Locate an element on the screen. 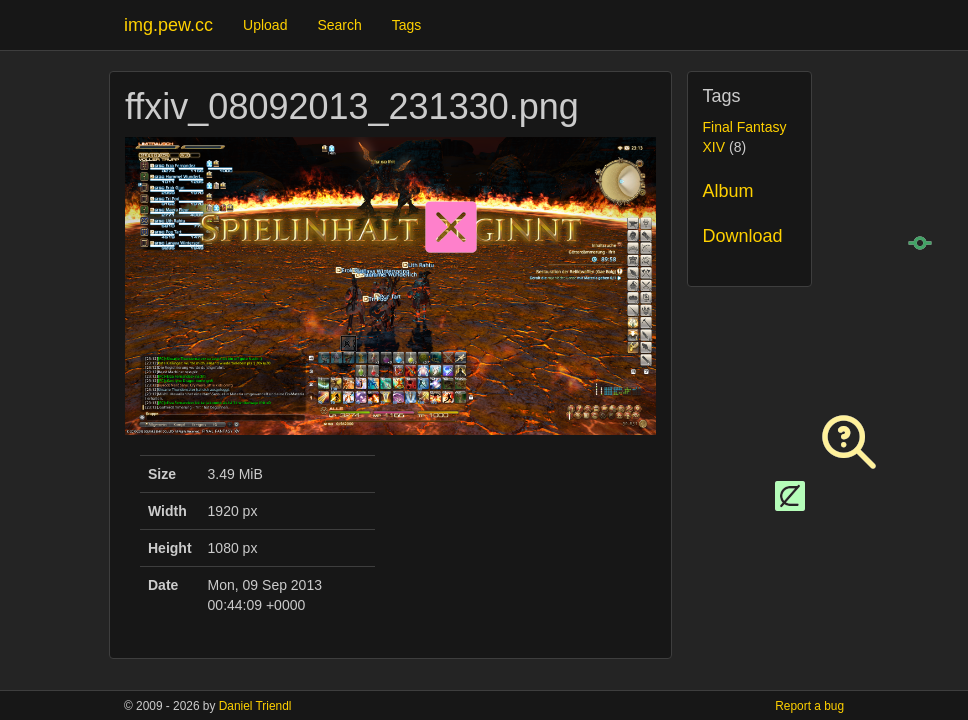 Image resolution: width=968 pixels, height=720 pixels. open your contacts or address book is located at coordinates (348, 343).